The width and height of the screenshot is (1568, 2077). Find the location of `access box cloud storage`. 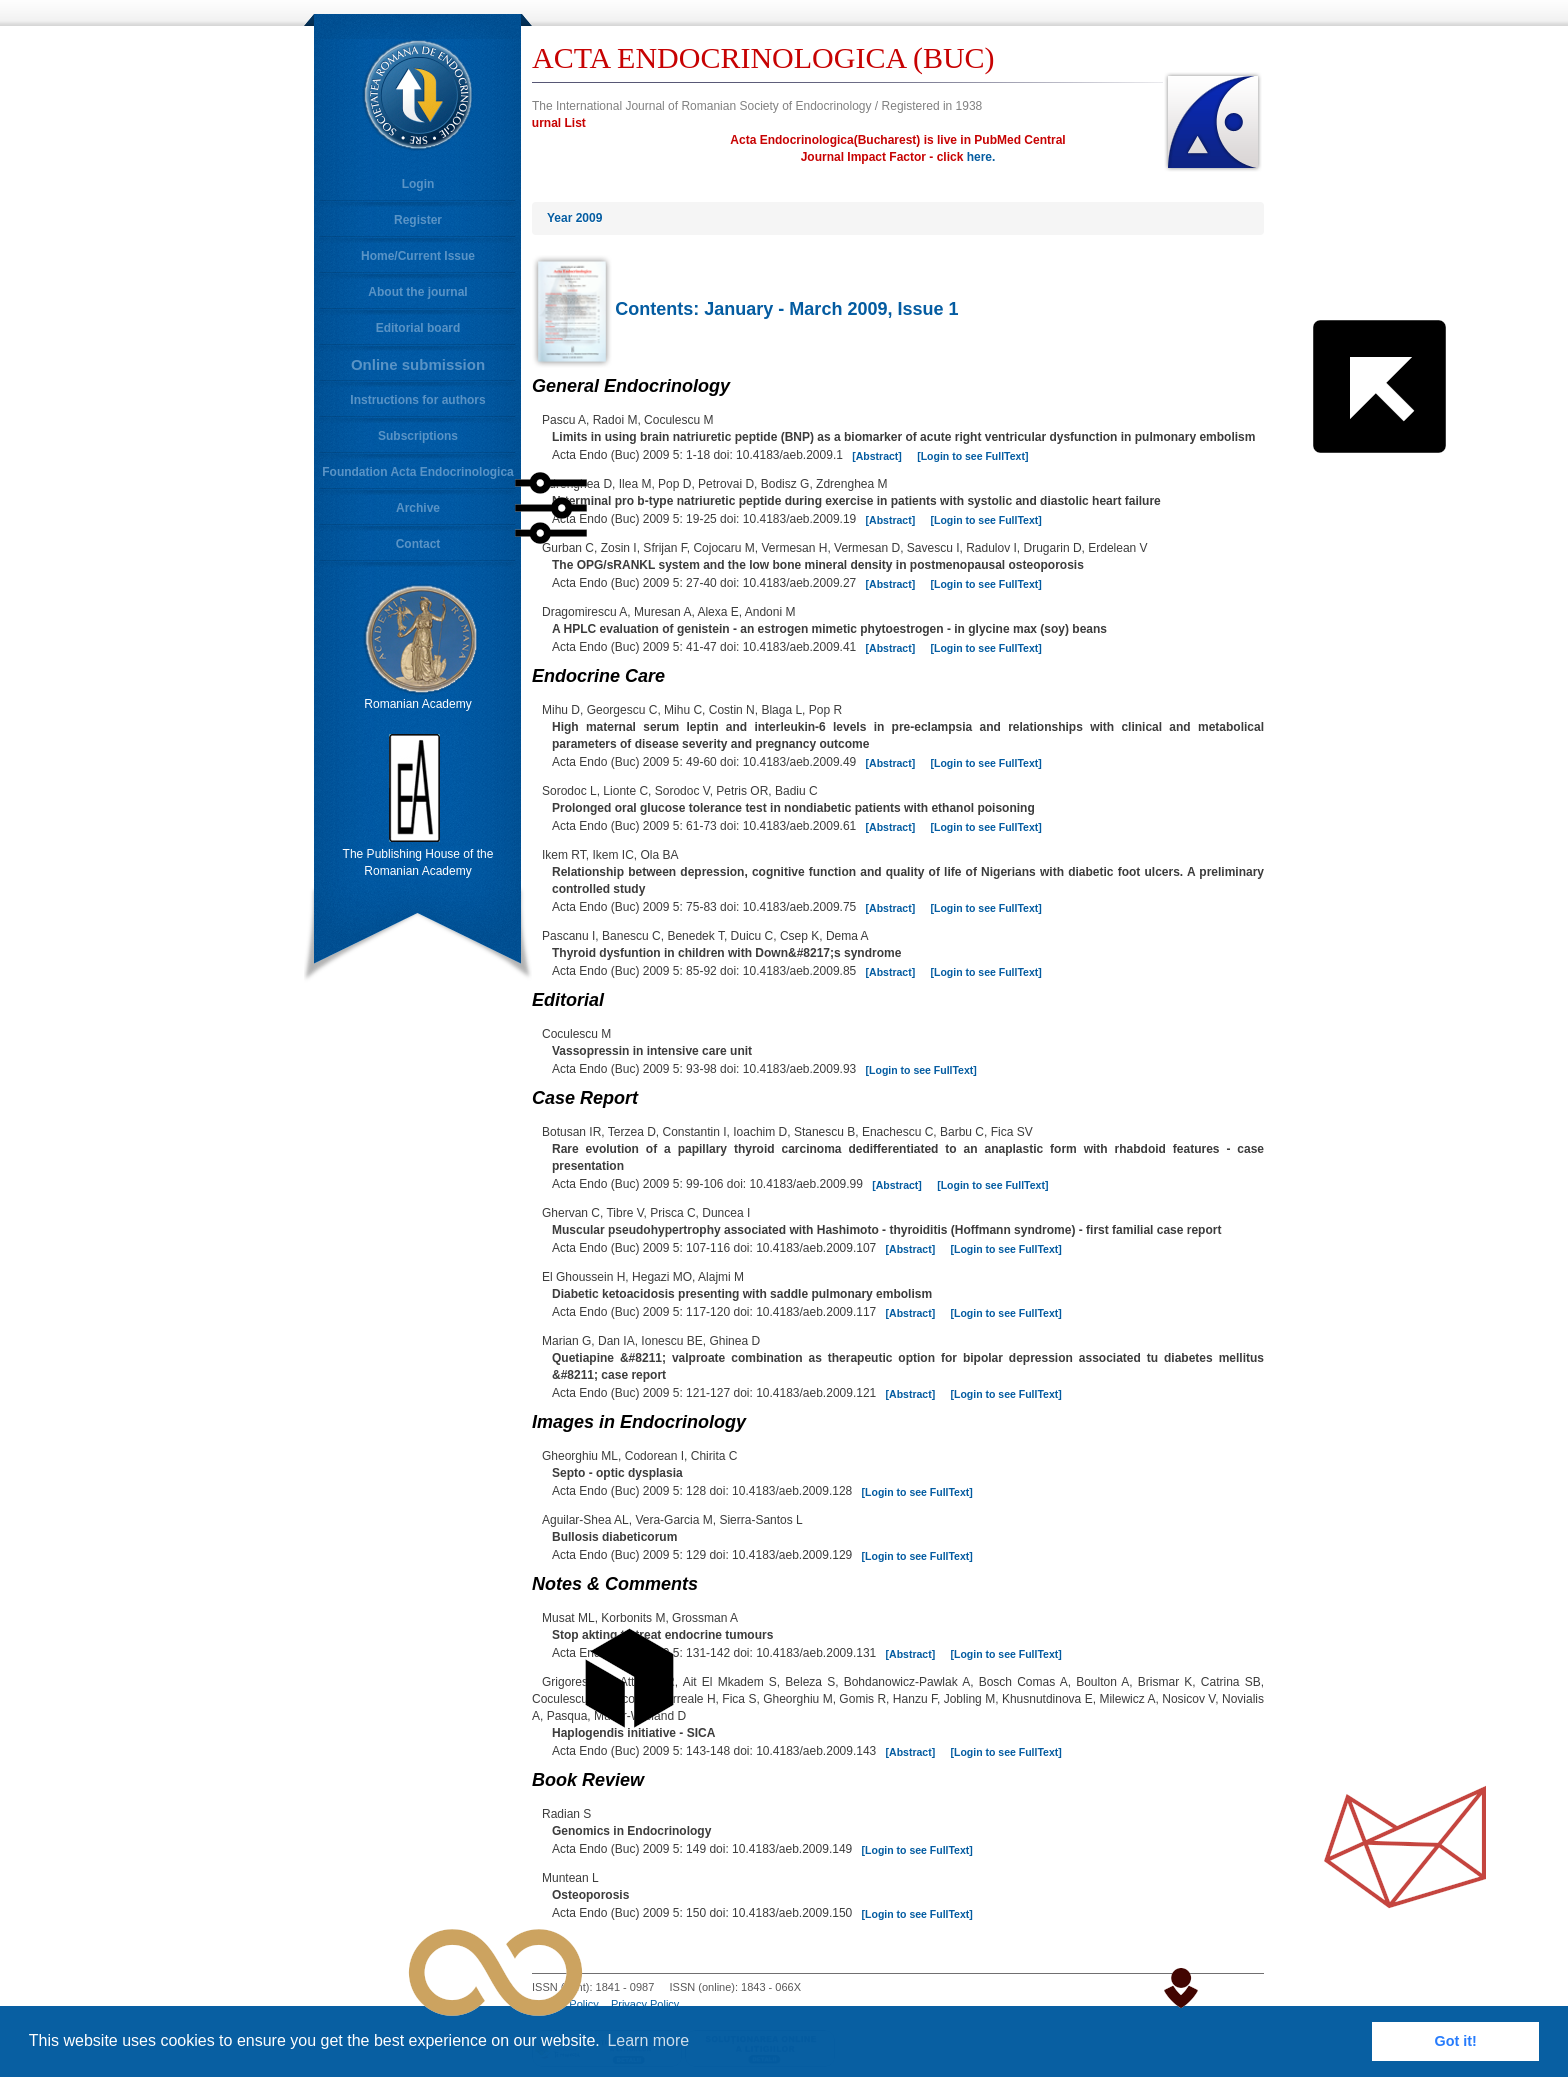

access box cloud storage is located at coordinates (629, 1679).